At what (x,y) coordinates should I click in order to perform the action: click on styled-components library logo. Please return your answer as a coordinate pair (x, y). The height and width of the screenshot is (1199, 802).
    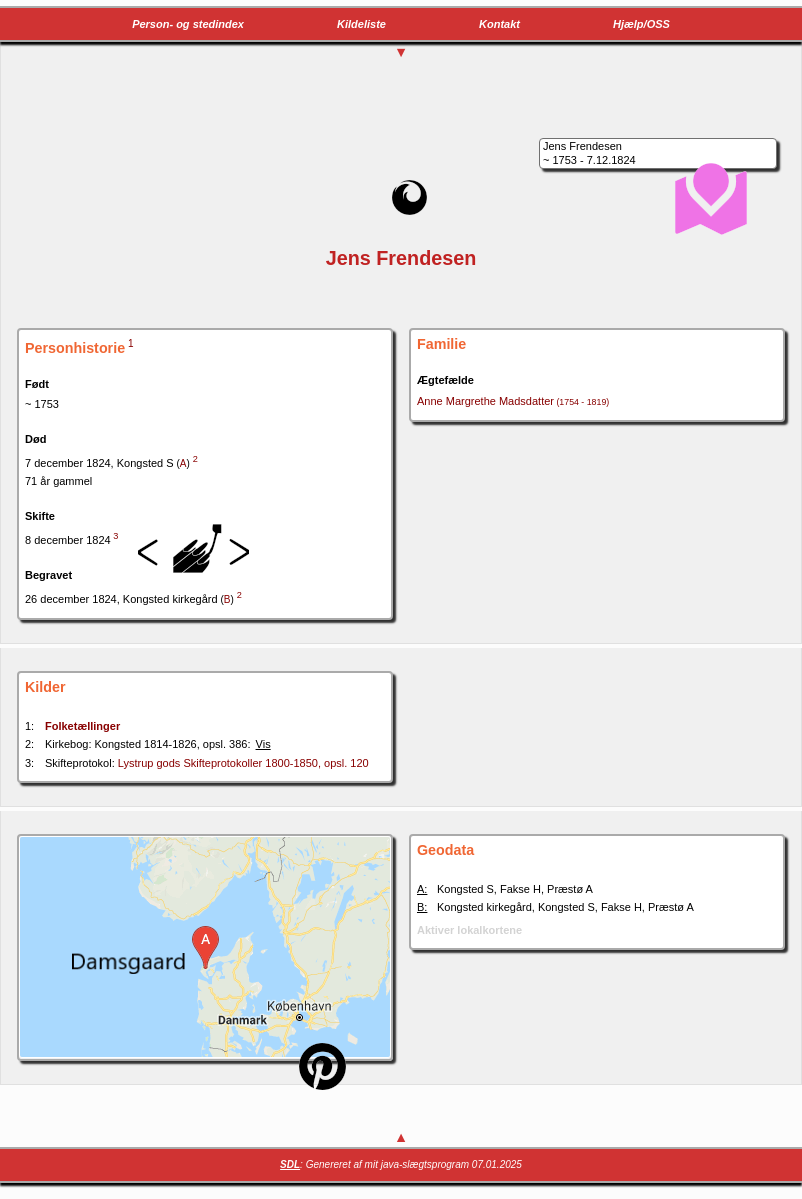
    Looking at the image, I should click on (193, 548).